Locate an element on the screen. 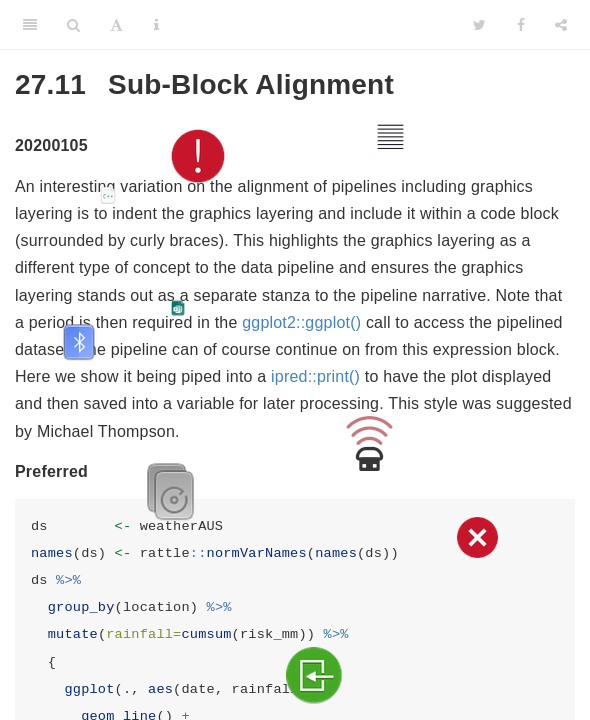 This screenshot has width=590, height=720. a microsoft publisher document file is located at coordinates (178, 308).